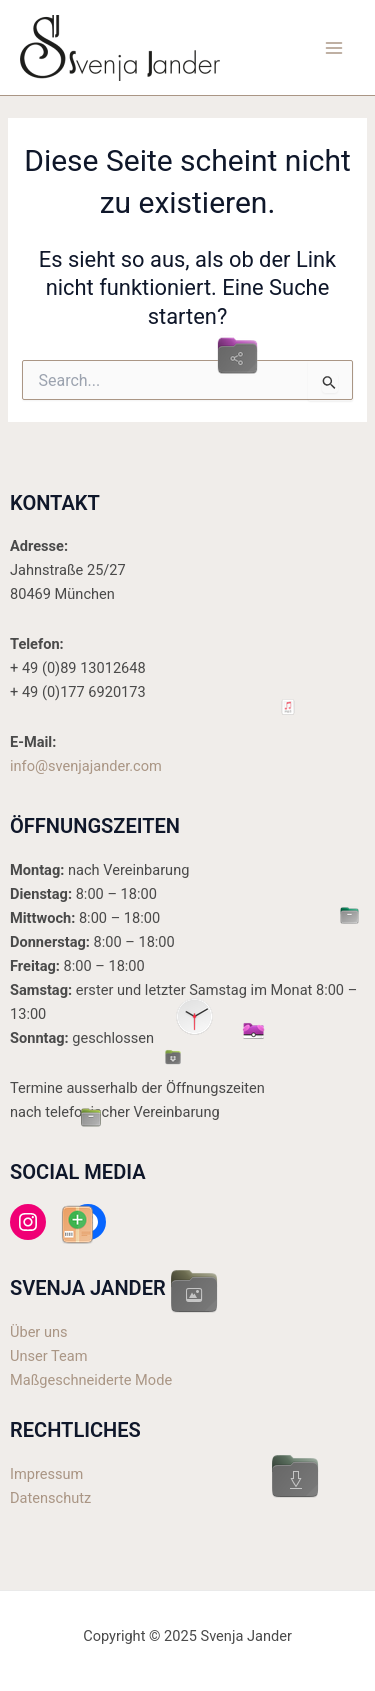 This screenshot has width=375, height=1691. I want to click on open the file manager, so click(349, 915).